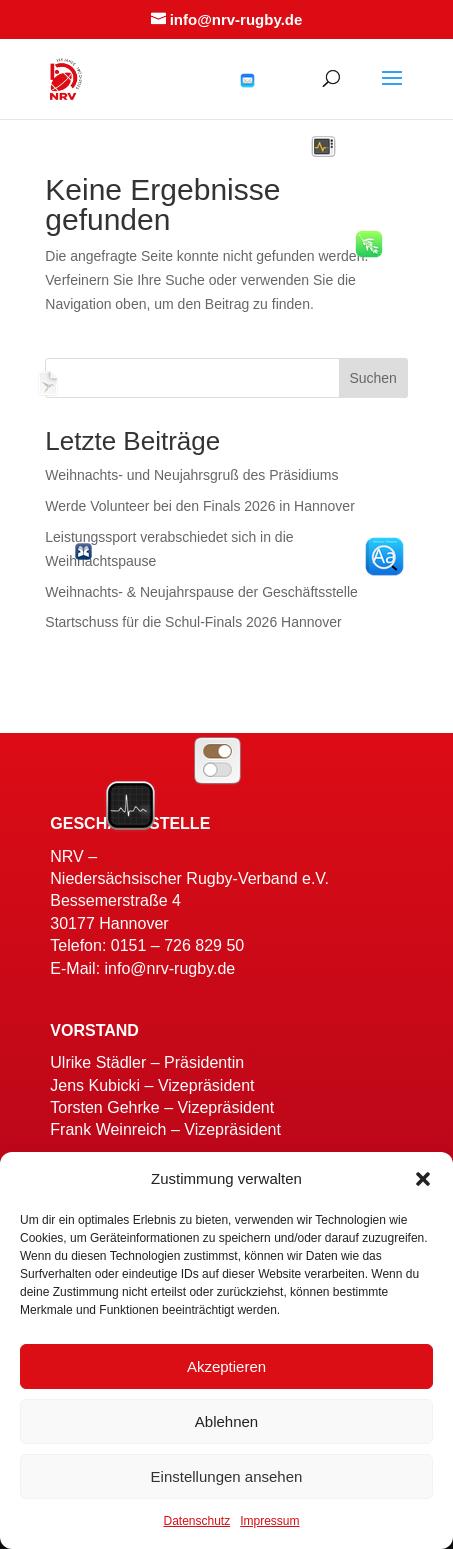 The width and height of the screenshot is (453, 1549). I want to click on open gnome tweaks settings, so click(217, 760).